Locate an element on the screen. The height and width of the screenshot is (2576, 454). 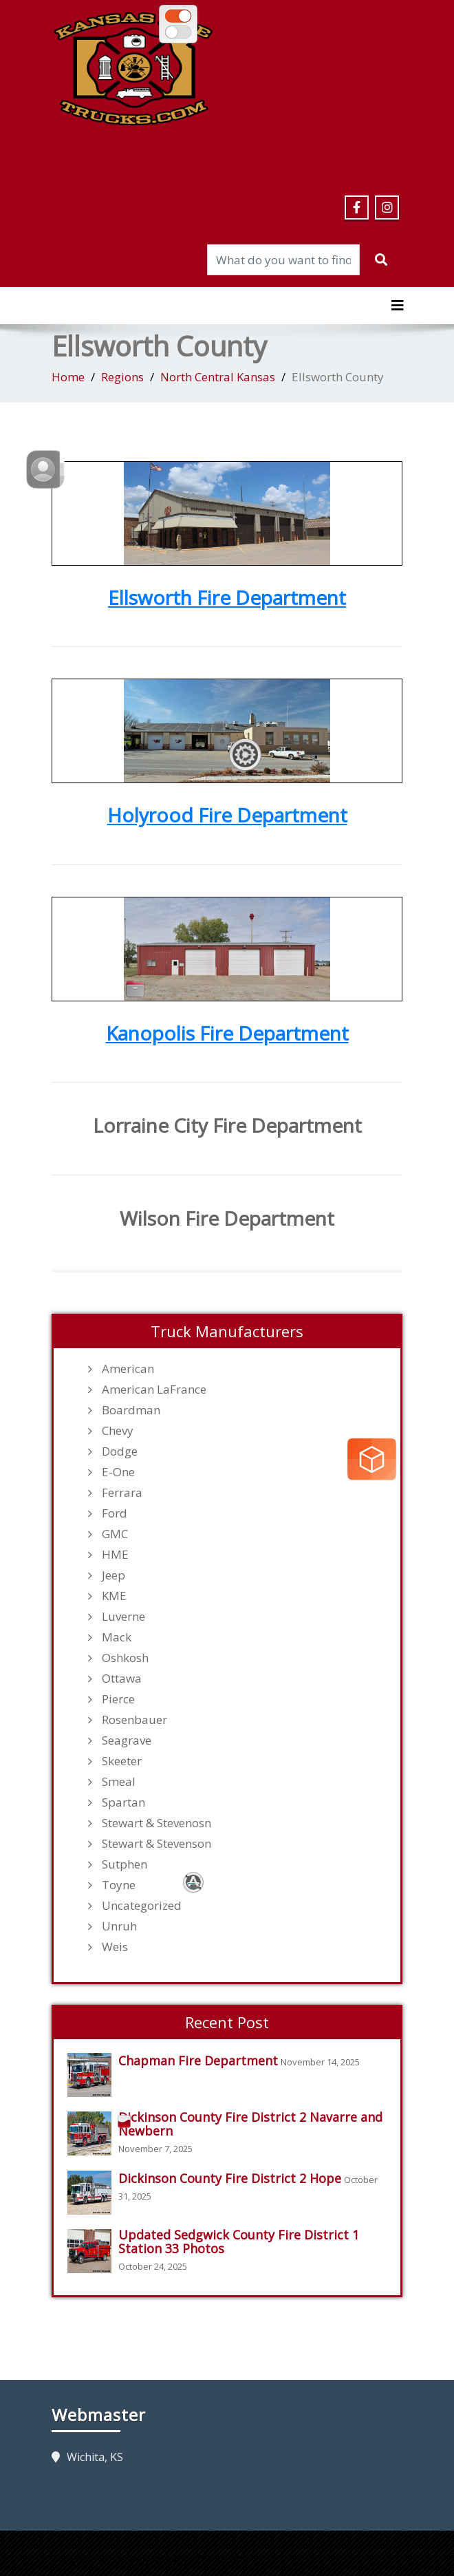
open wine application for running windows programs is located at coordinates (124, 2121).